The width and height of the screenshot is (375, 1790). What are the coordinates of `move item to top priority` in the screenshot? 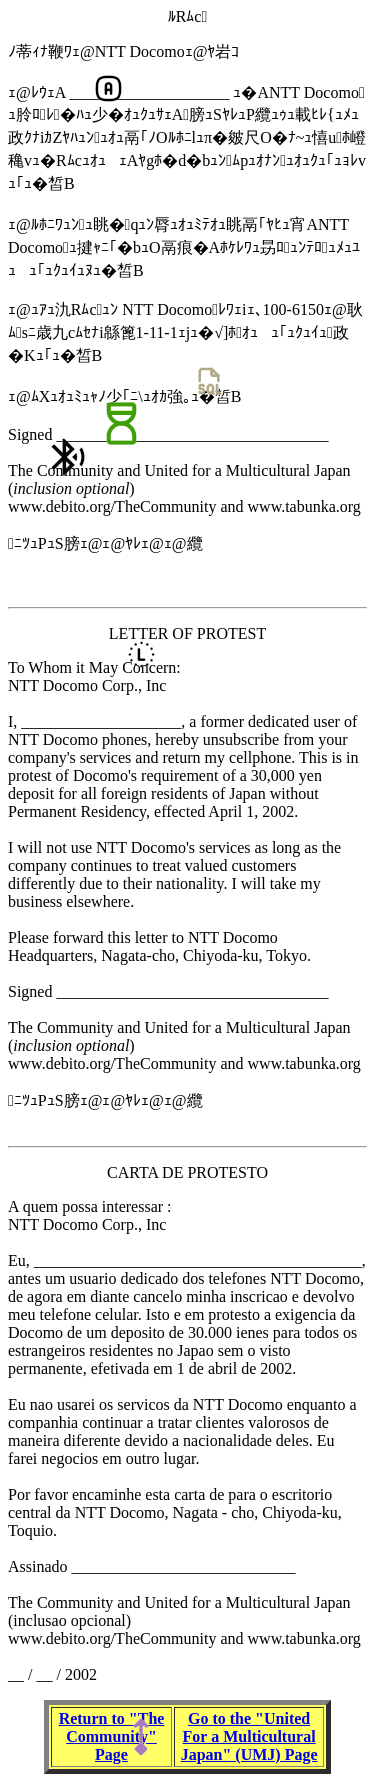 It's located at (141, 1737).